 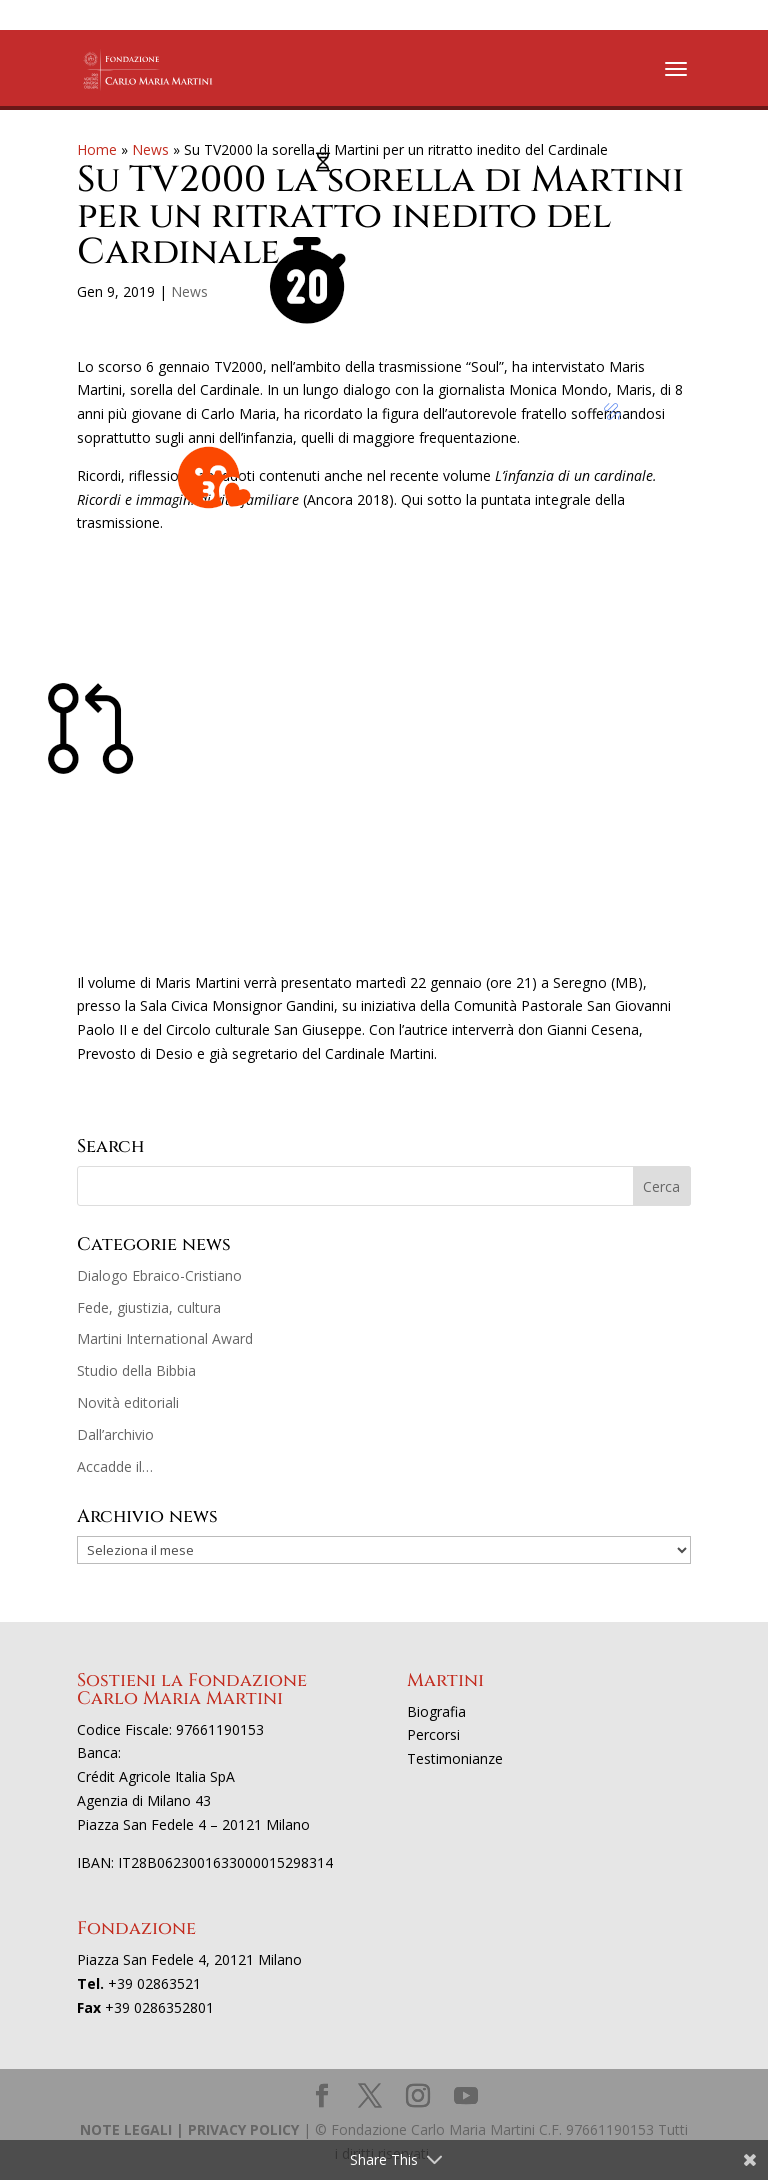 What do you see at coordinates (212, 477) in the screenshot?
I see `send a kiss or flirty reaction` at bounding box center [212, 477].